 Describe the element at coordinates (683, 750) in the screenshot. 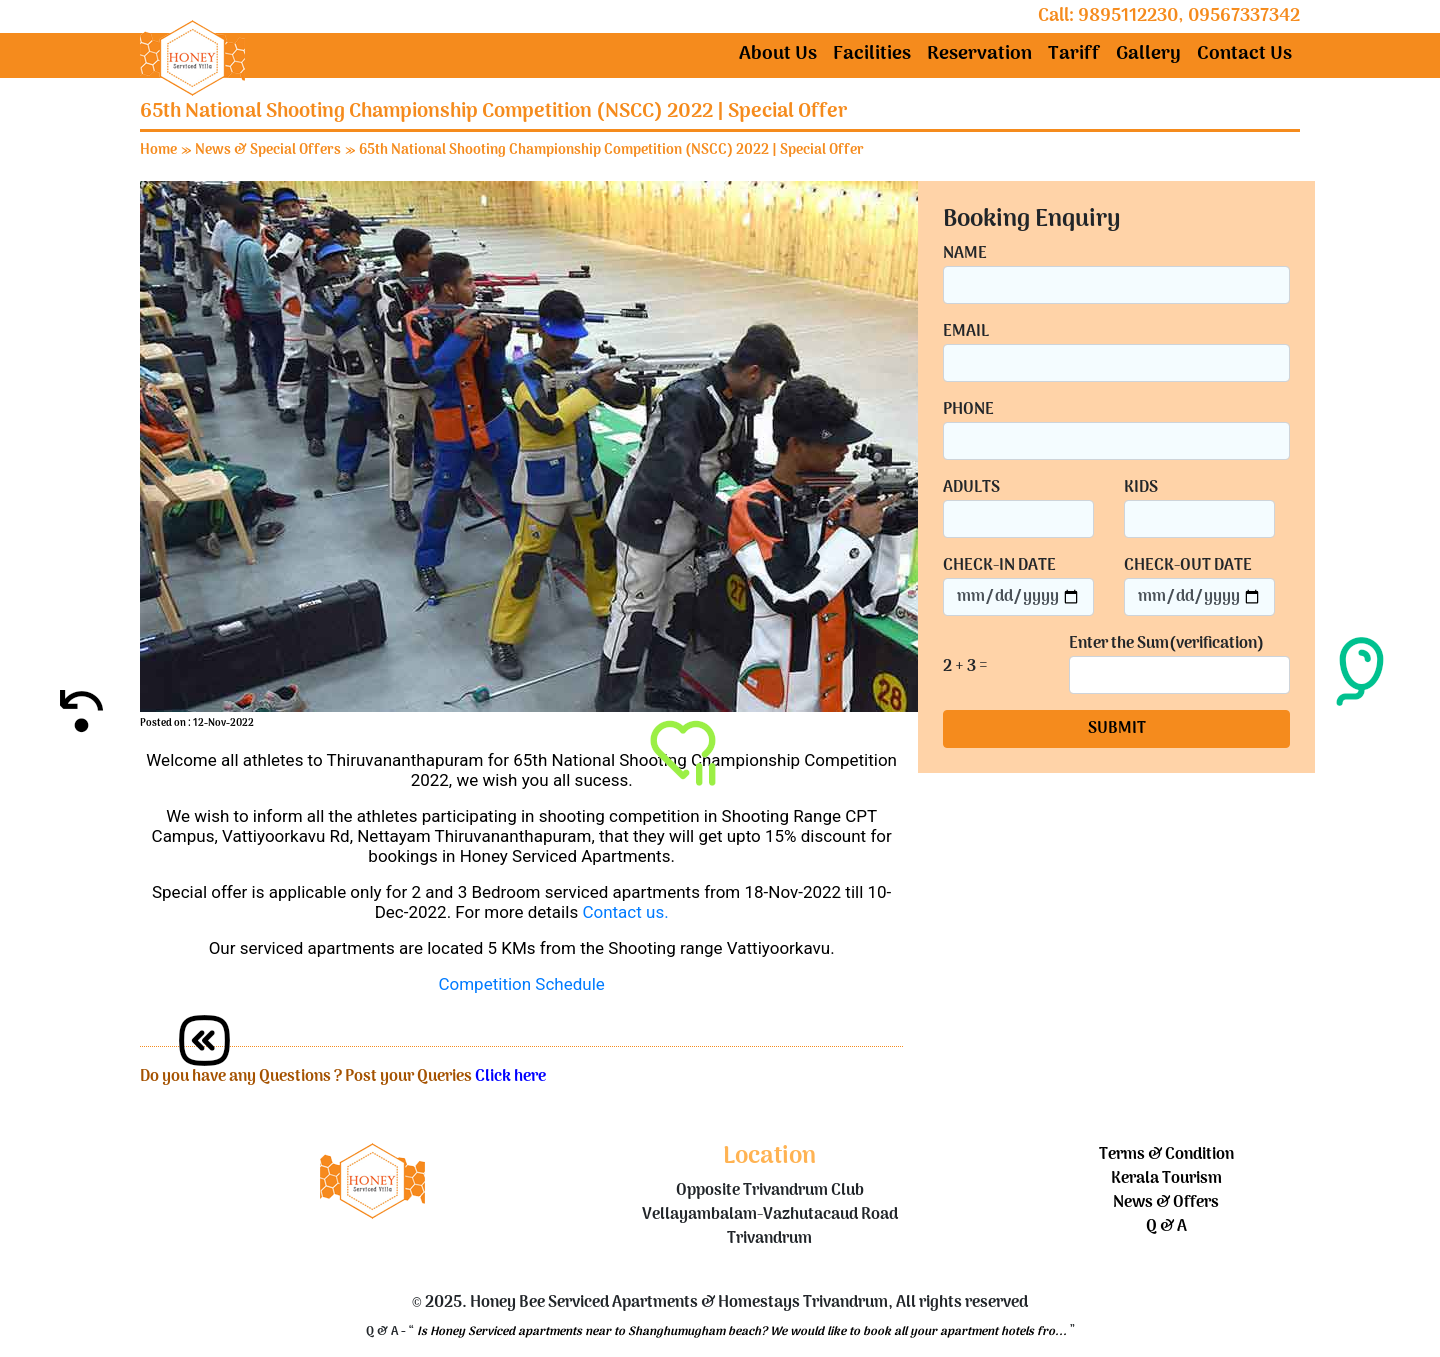

I see `pause health monitoring or tracking` at that location.